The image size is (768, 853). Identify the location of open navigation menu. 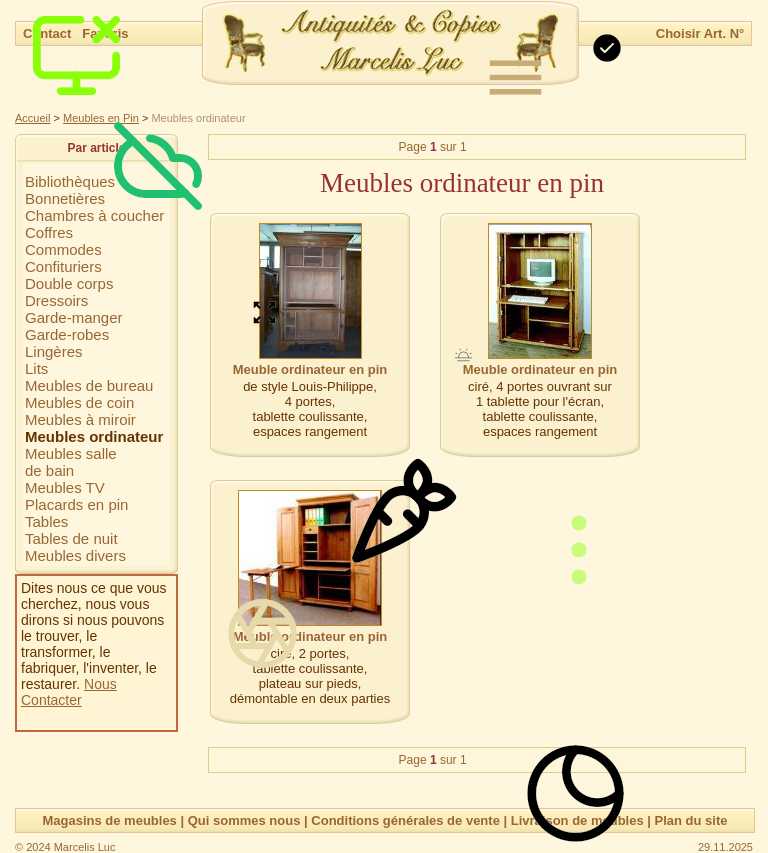
(515, 77).